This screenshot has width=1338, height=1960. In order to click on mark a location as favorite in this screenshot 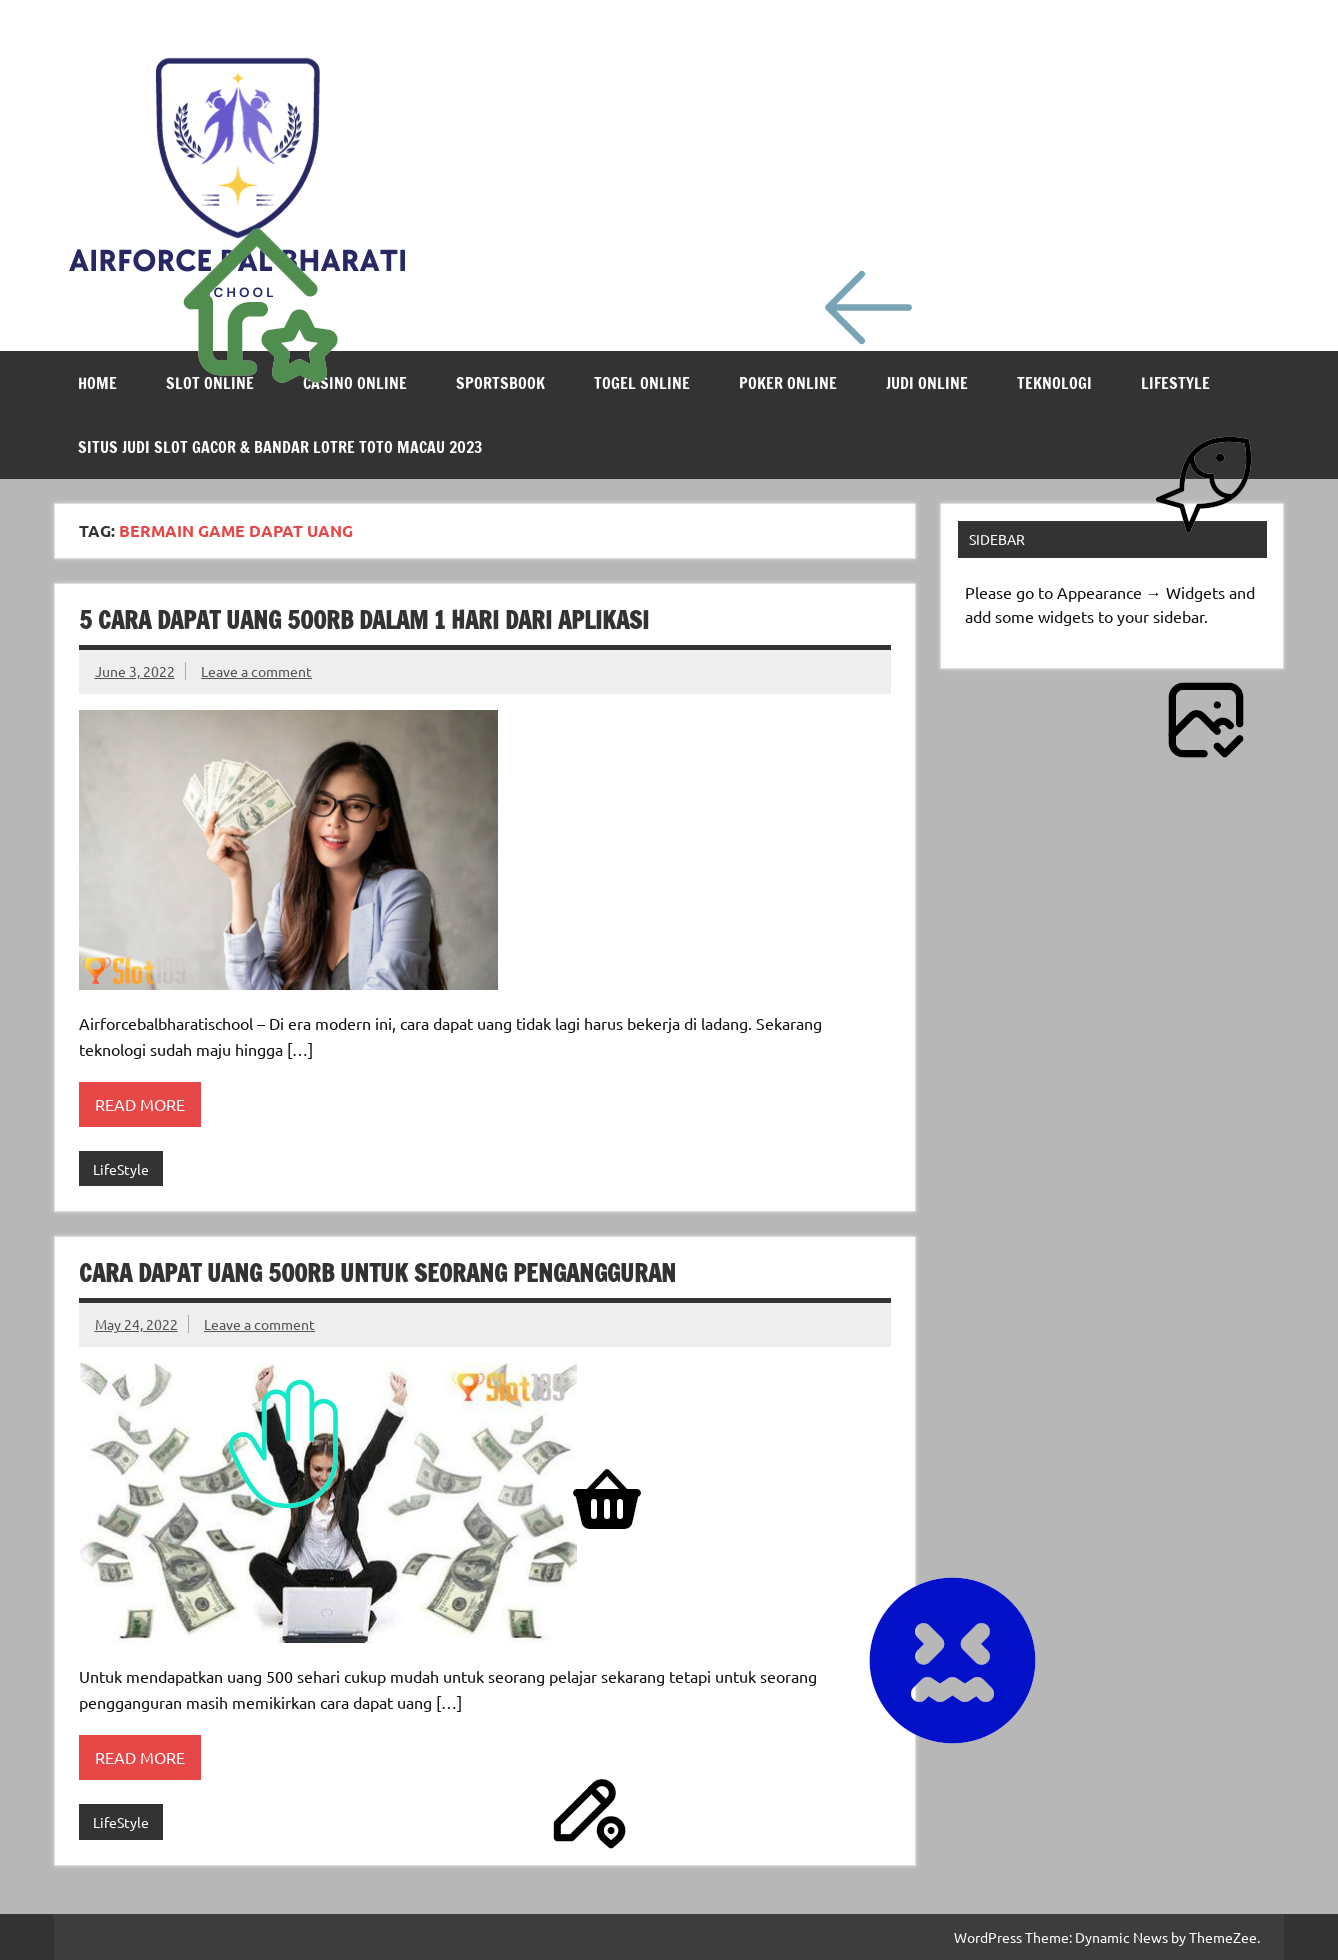, I will do `click(257, 302)`.